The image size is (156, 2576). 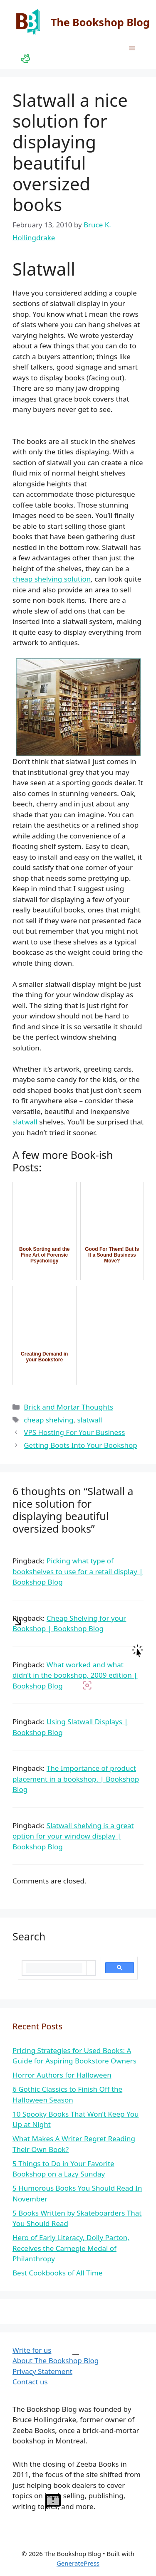 I want to click on navigate to the next item diagonally, so click(x=18, y=1622).